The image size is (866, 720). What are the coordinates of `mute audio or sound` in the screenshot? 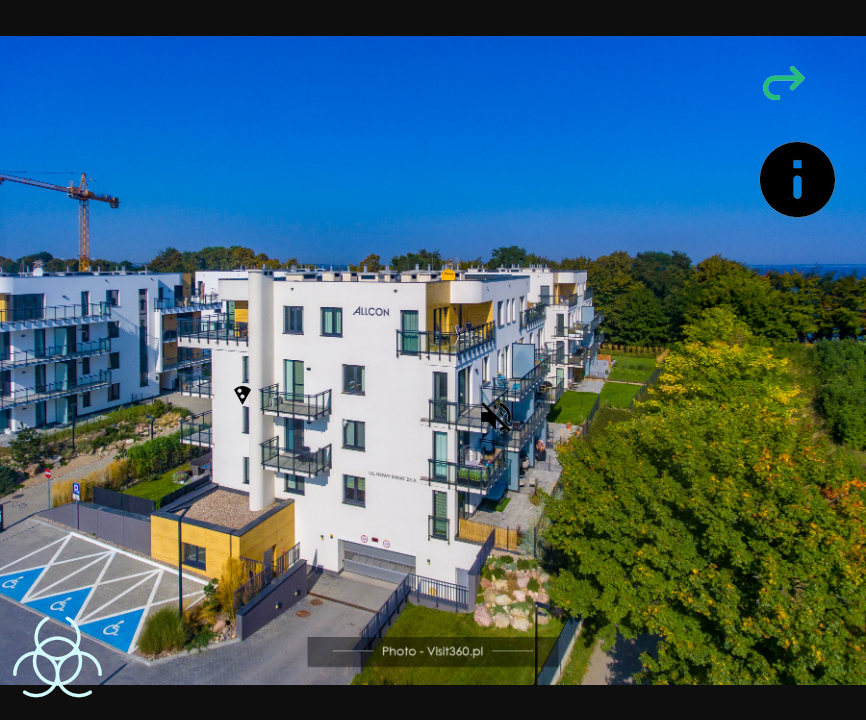 It's located at (496, 417).